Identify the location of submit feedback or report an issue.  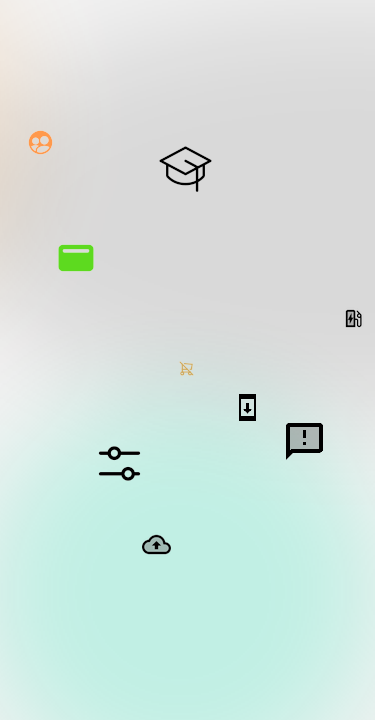
(304, 441).